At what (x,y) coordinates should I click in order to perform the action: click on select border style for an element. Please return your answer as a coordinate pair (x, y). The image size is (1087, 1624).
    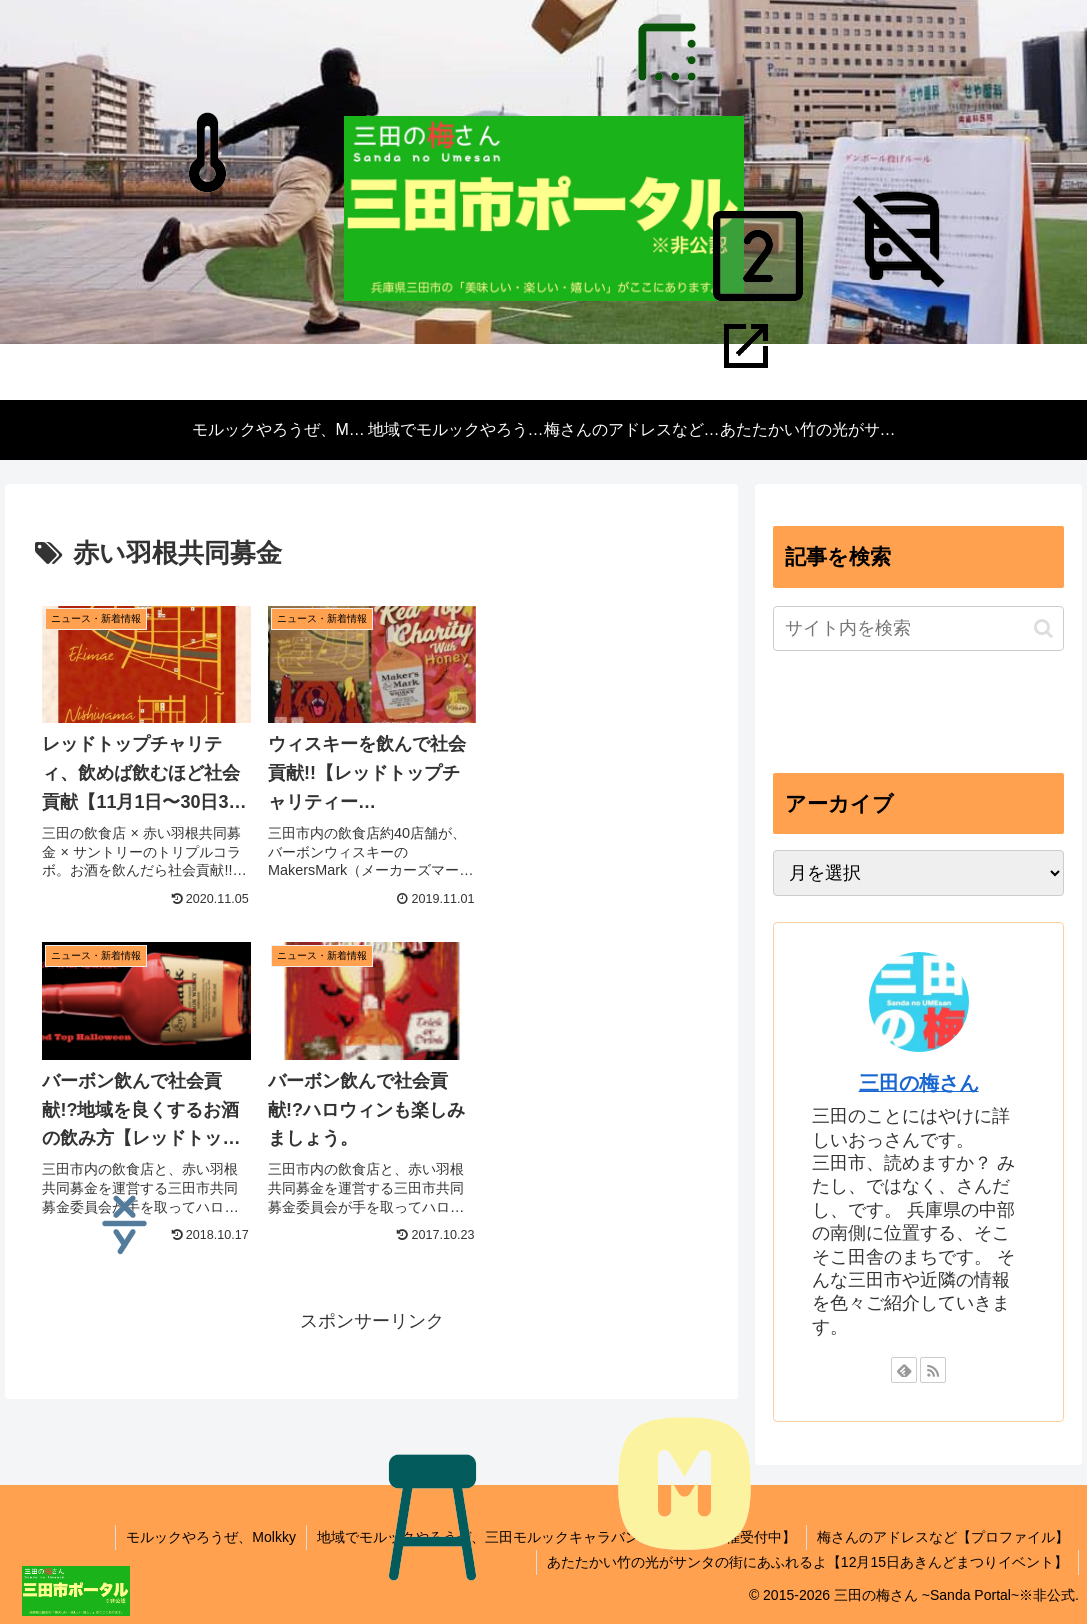
    Looking at the image, I should click on (667, 52).